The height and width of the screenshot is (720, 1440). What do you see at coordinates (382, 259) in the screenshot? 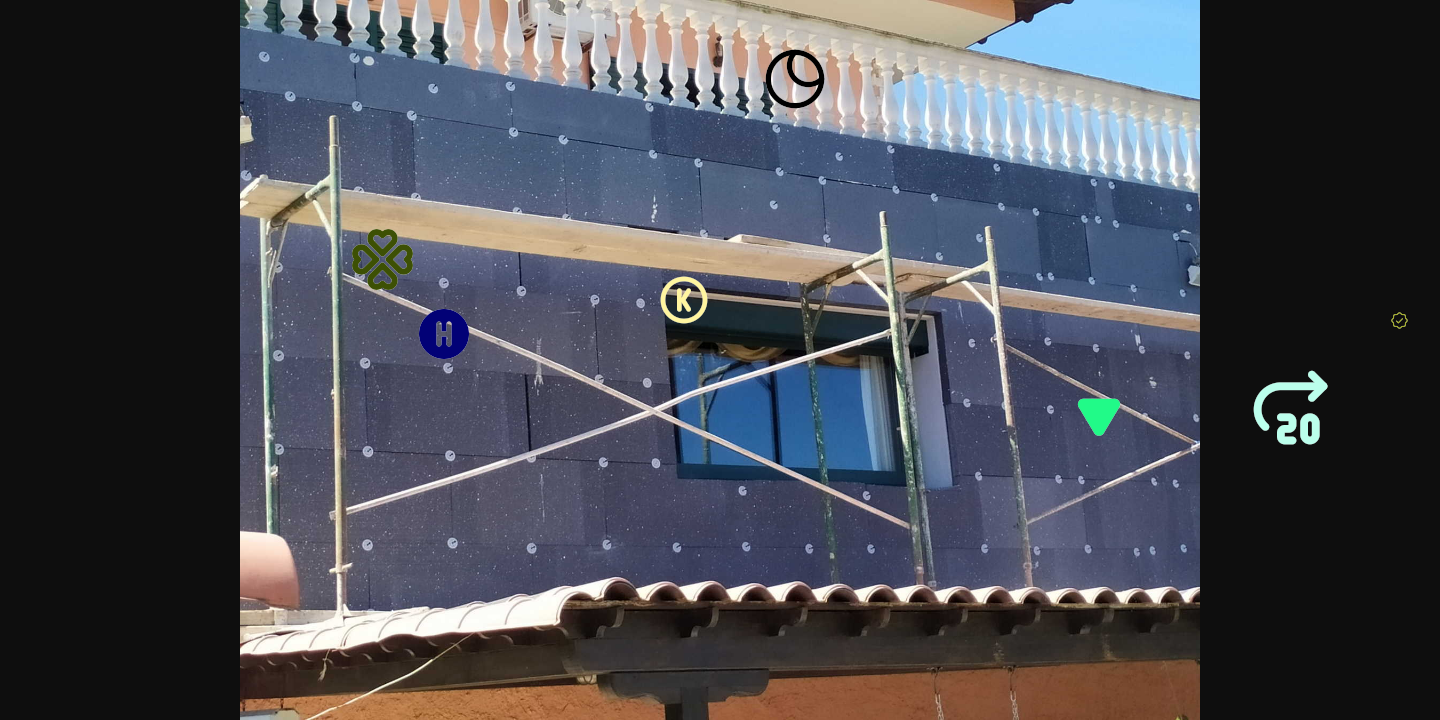
I see `indicates a lucky or bonus reward feature` at bounding box center [382, 259].